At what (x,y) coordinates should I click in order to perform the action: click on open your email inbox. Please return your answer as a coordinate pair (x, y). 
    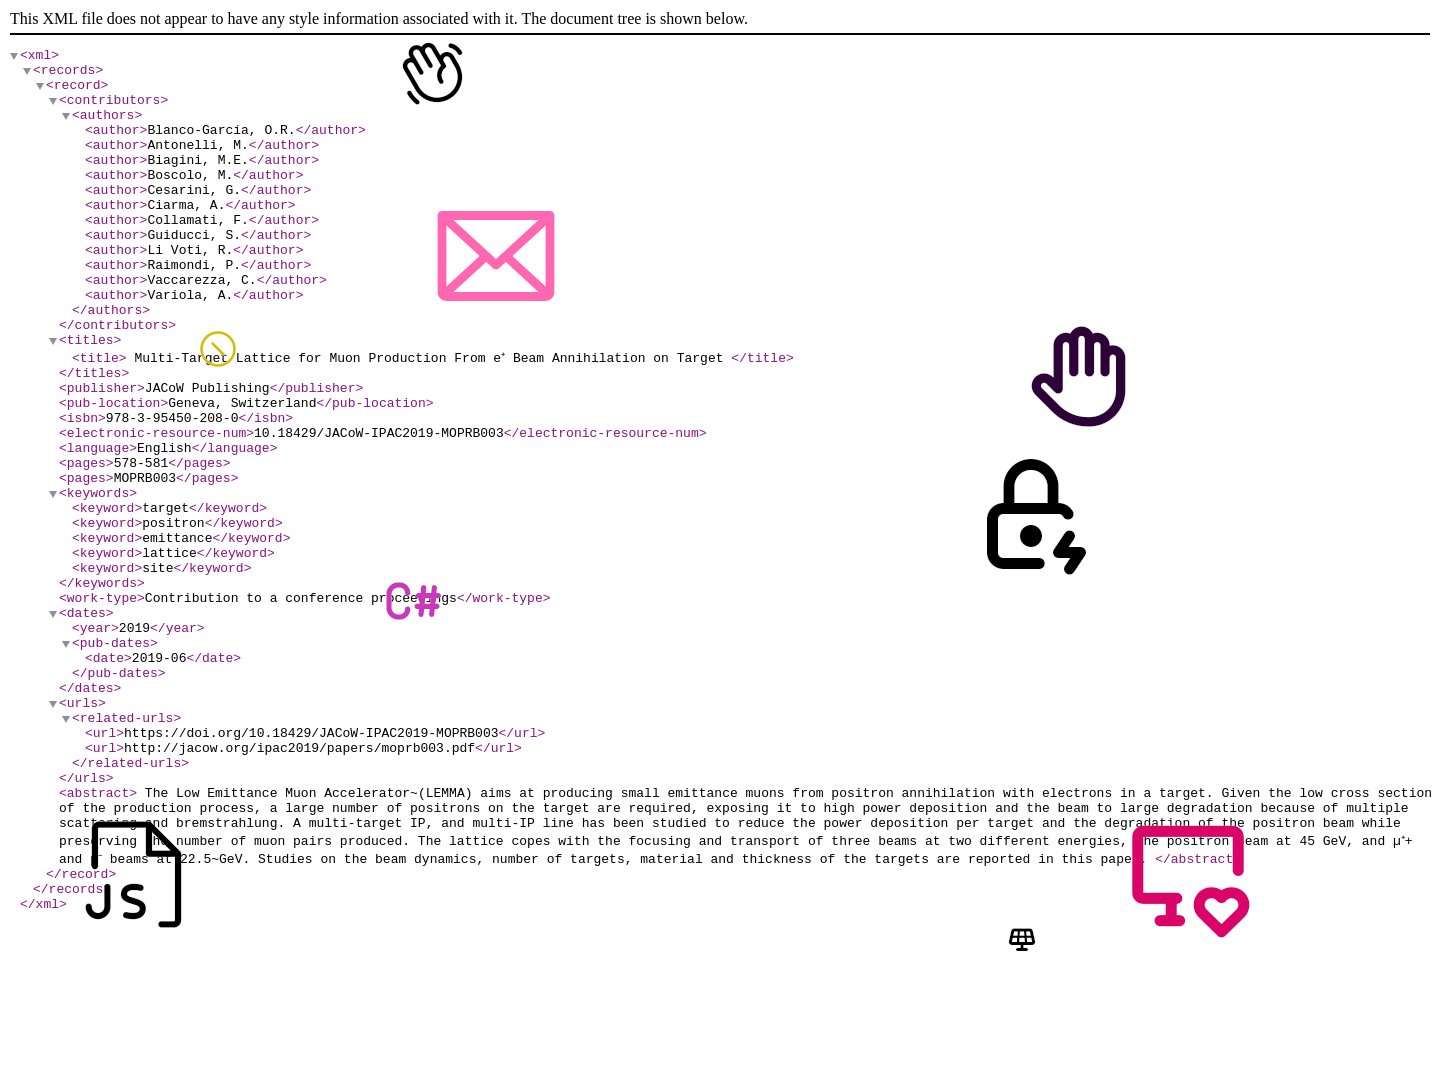
    Looking at the image, I should click on (496, 256).